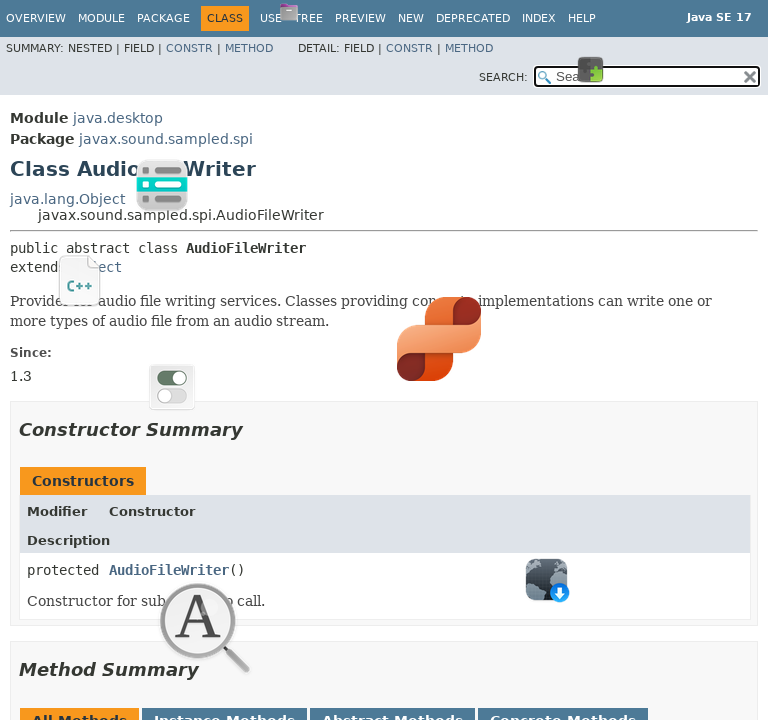 The image size is (768, 720). What do you see at coordinates (289, 12) in the screenshot?
I see `open the file manager` at bounding box center [289, 12].